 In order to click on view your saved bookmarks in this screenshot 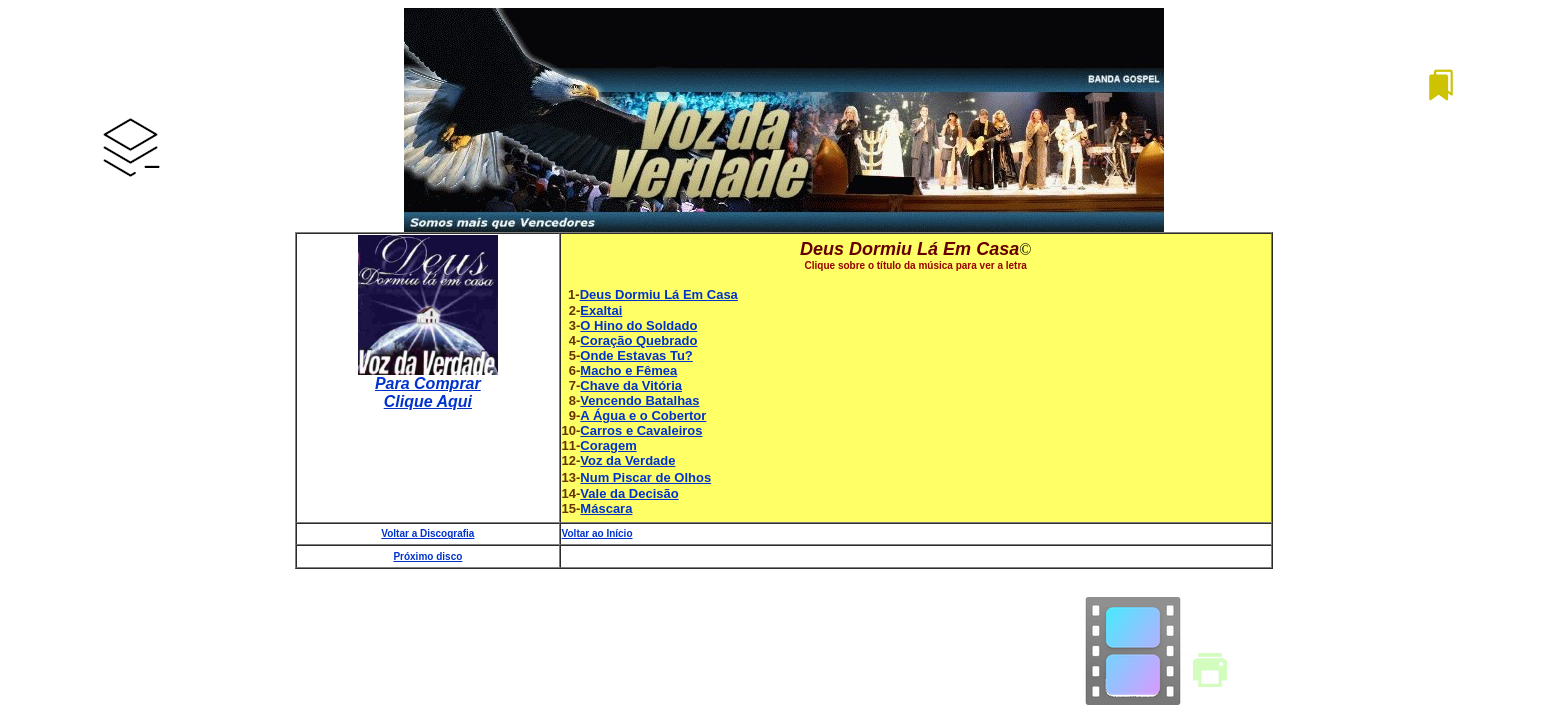, I will do `click(1441, 85)`.